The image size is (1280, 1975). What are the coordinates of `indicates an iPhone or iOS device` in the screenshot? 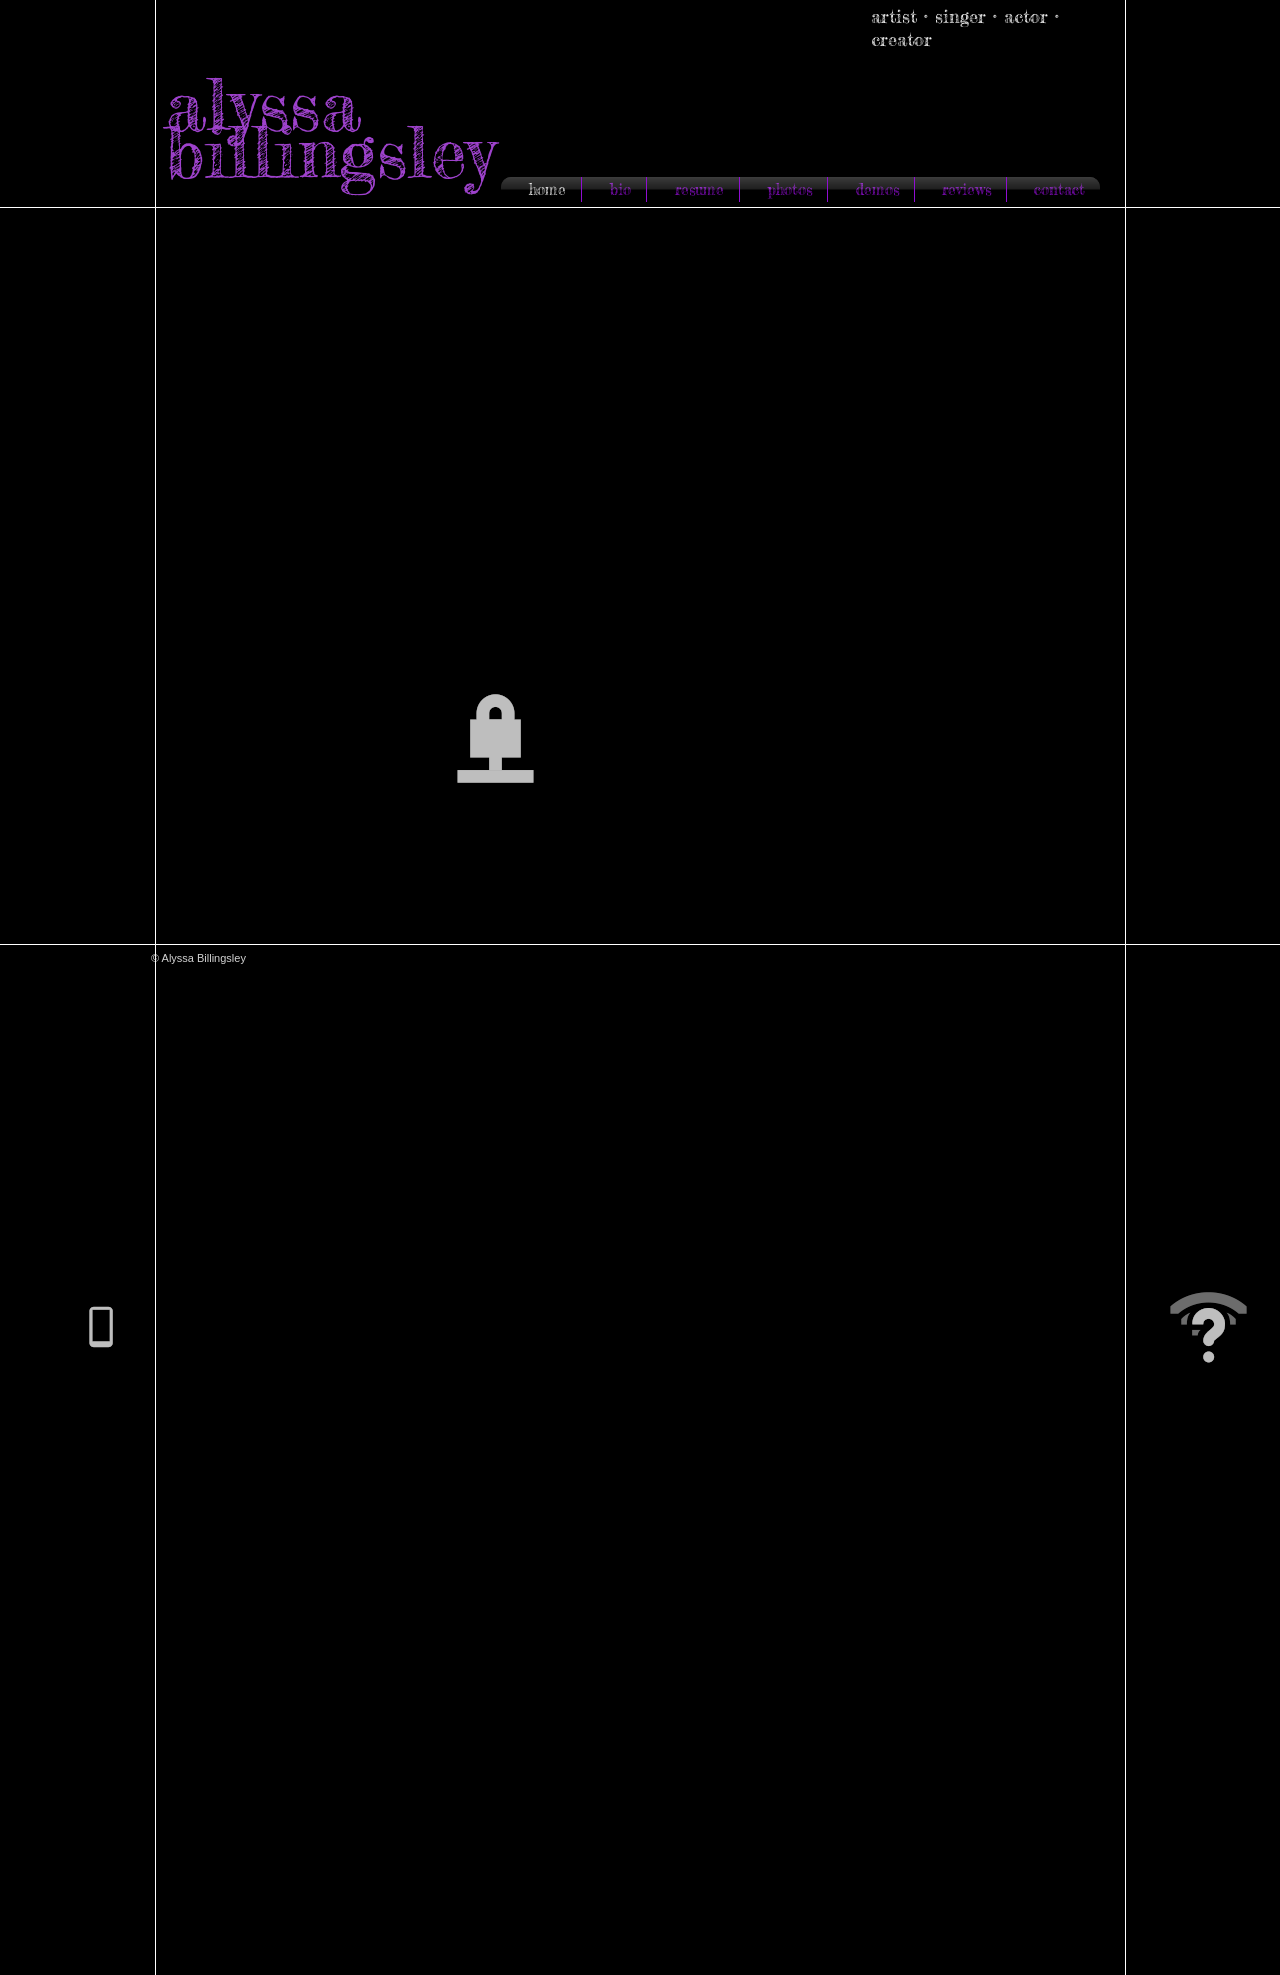 It's located at (101, 1327).